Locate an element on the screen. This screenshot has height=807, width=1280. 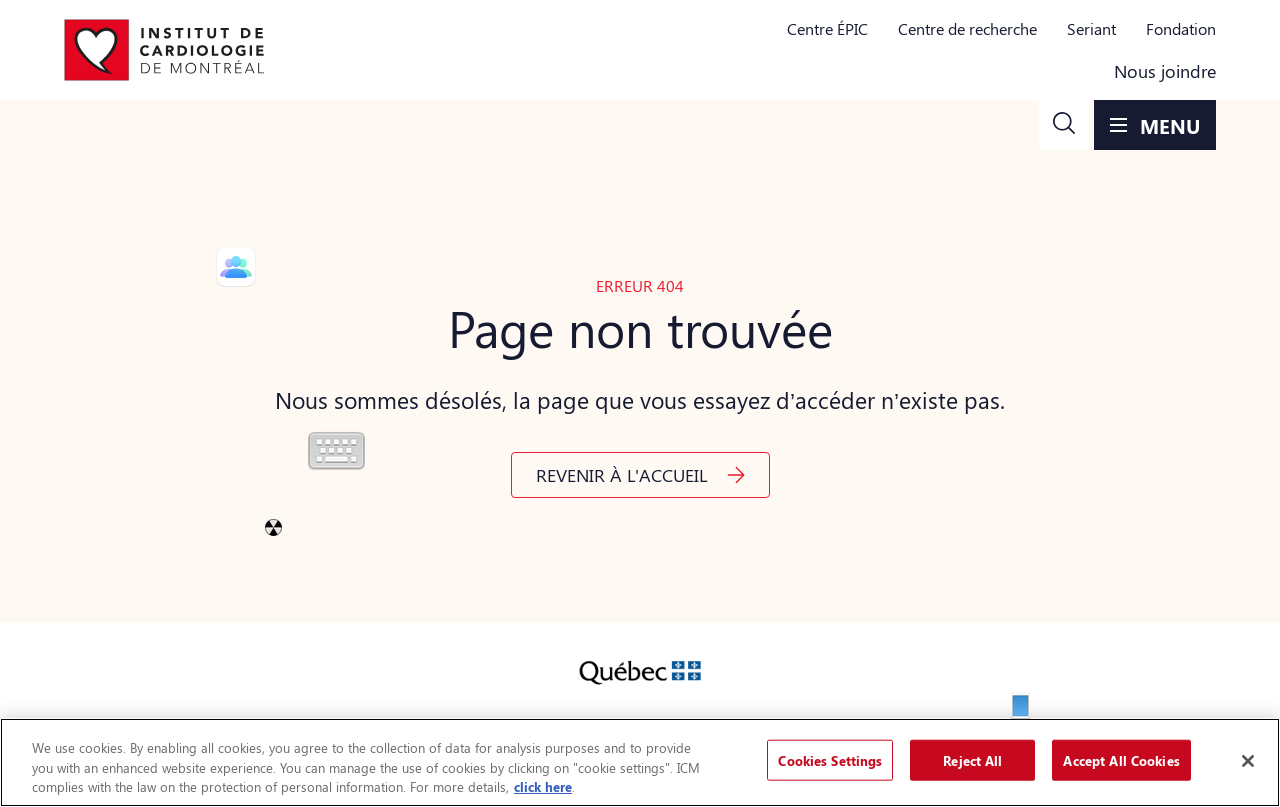
access family sharing and parental control settings is located at coordinates (236, 267).